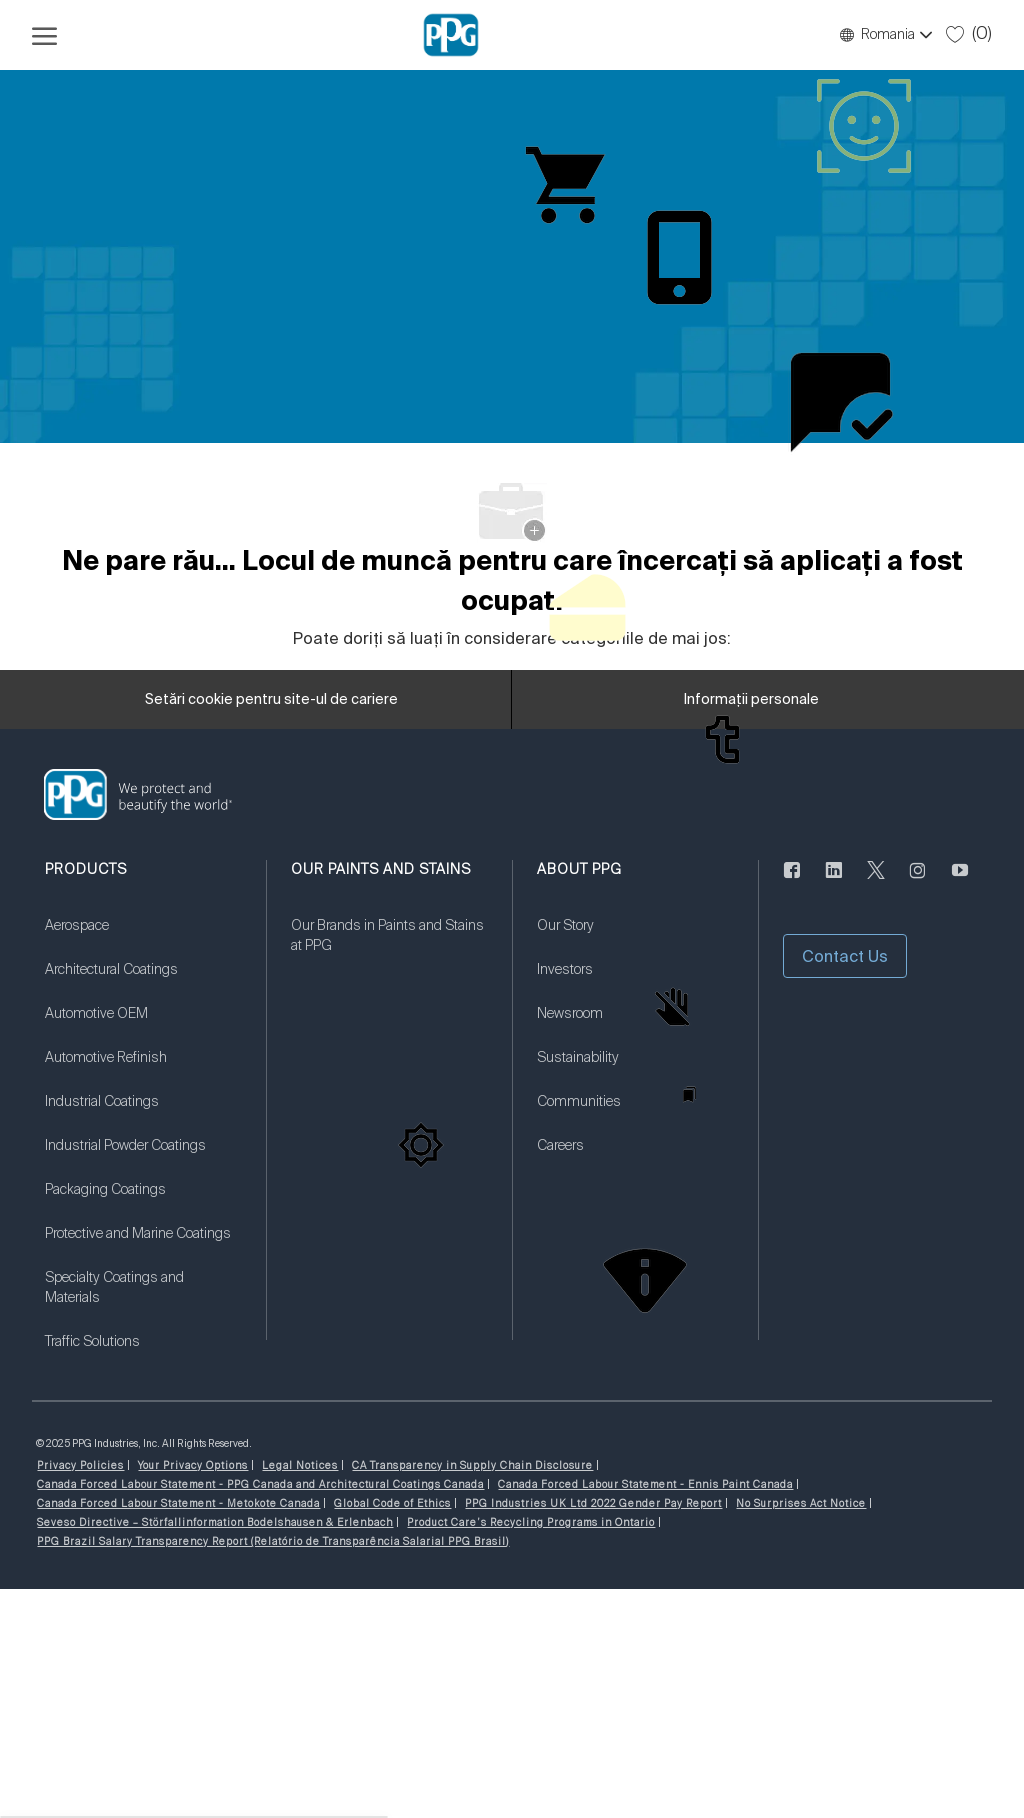  I want to click on view your shopping cart, so click(568, 185).